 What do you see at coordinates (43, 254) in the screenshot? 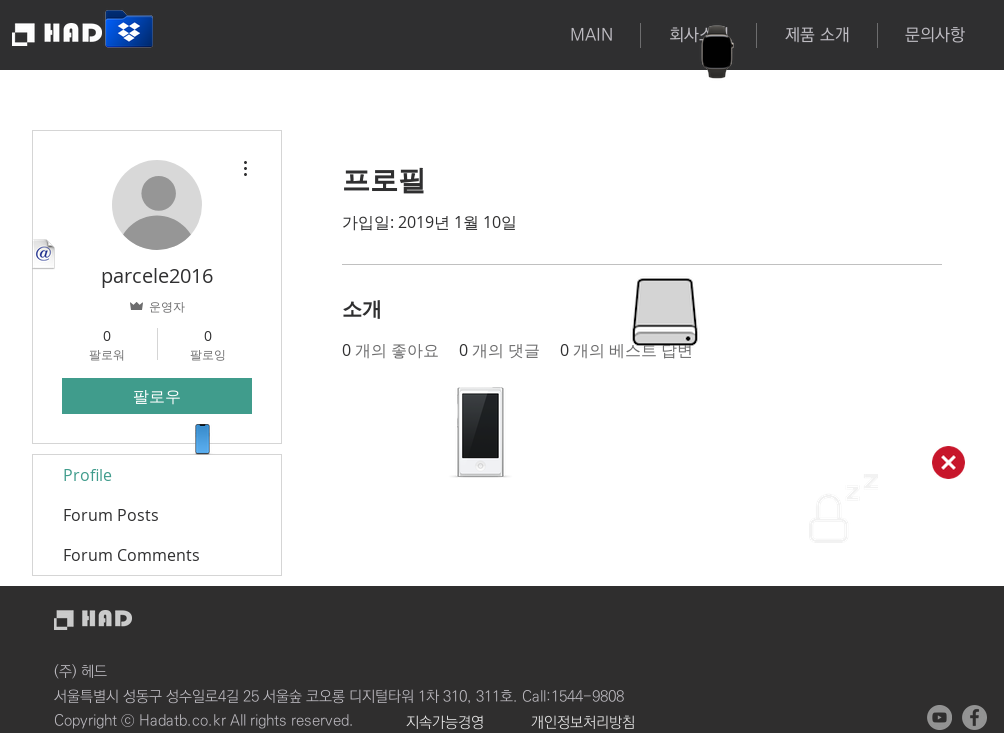
I see `access your saved web bookmarks` at bounding box center [43, 254].